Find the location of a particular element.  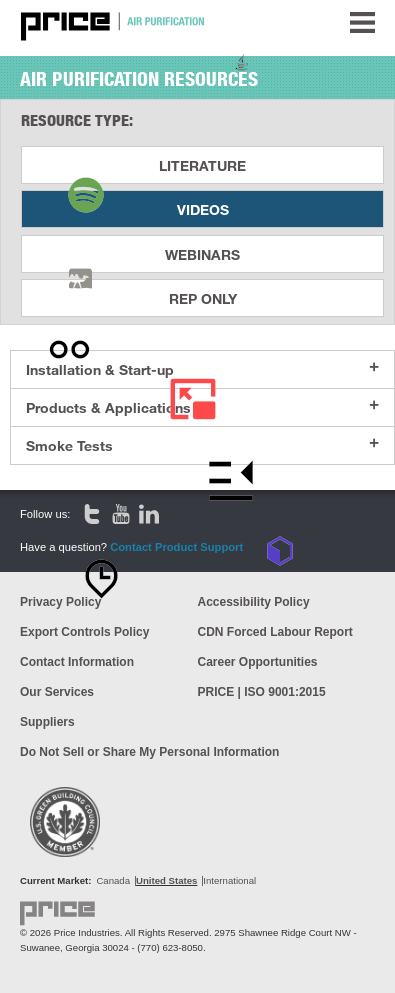

collapse or hide the sidebar menu is located at coordinates (231, 481).